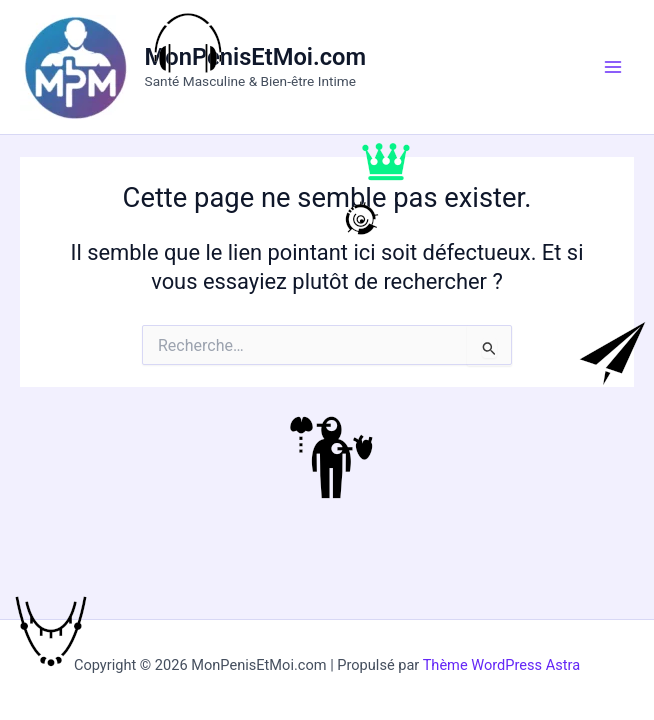  What do you see at coordinates (51, 631) in the screenshot?
I see `view jewelry or accessories in inventory` at bounding box center [51, 631].